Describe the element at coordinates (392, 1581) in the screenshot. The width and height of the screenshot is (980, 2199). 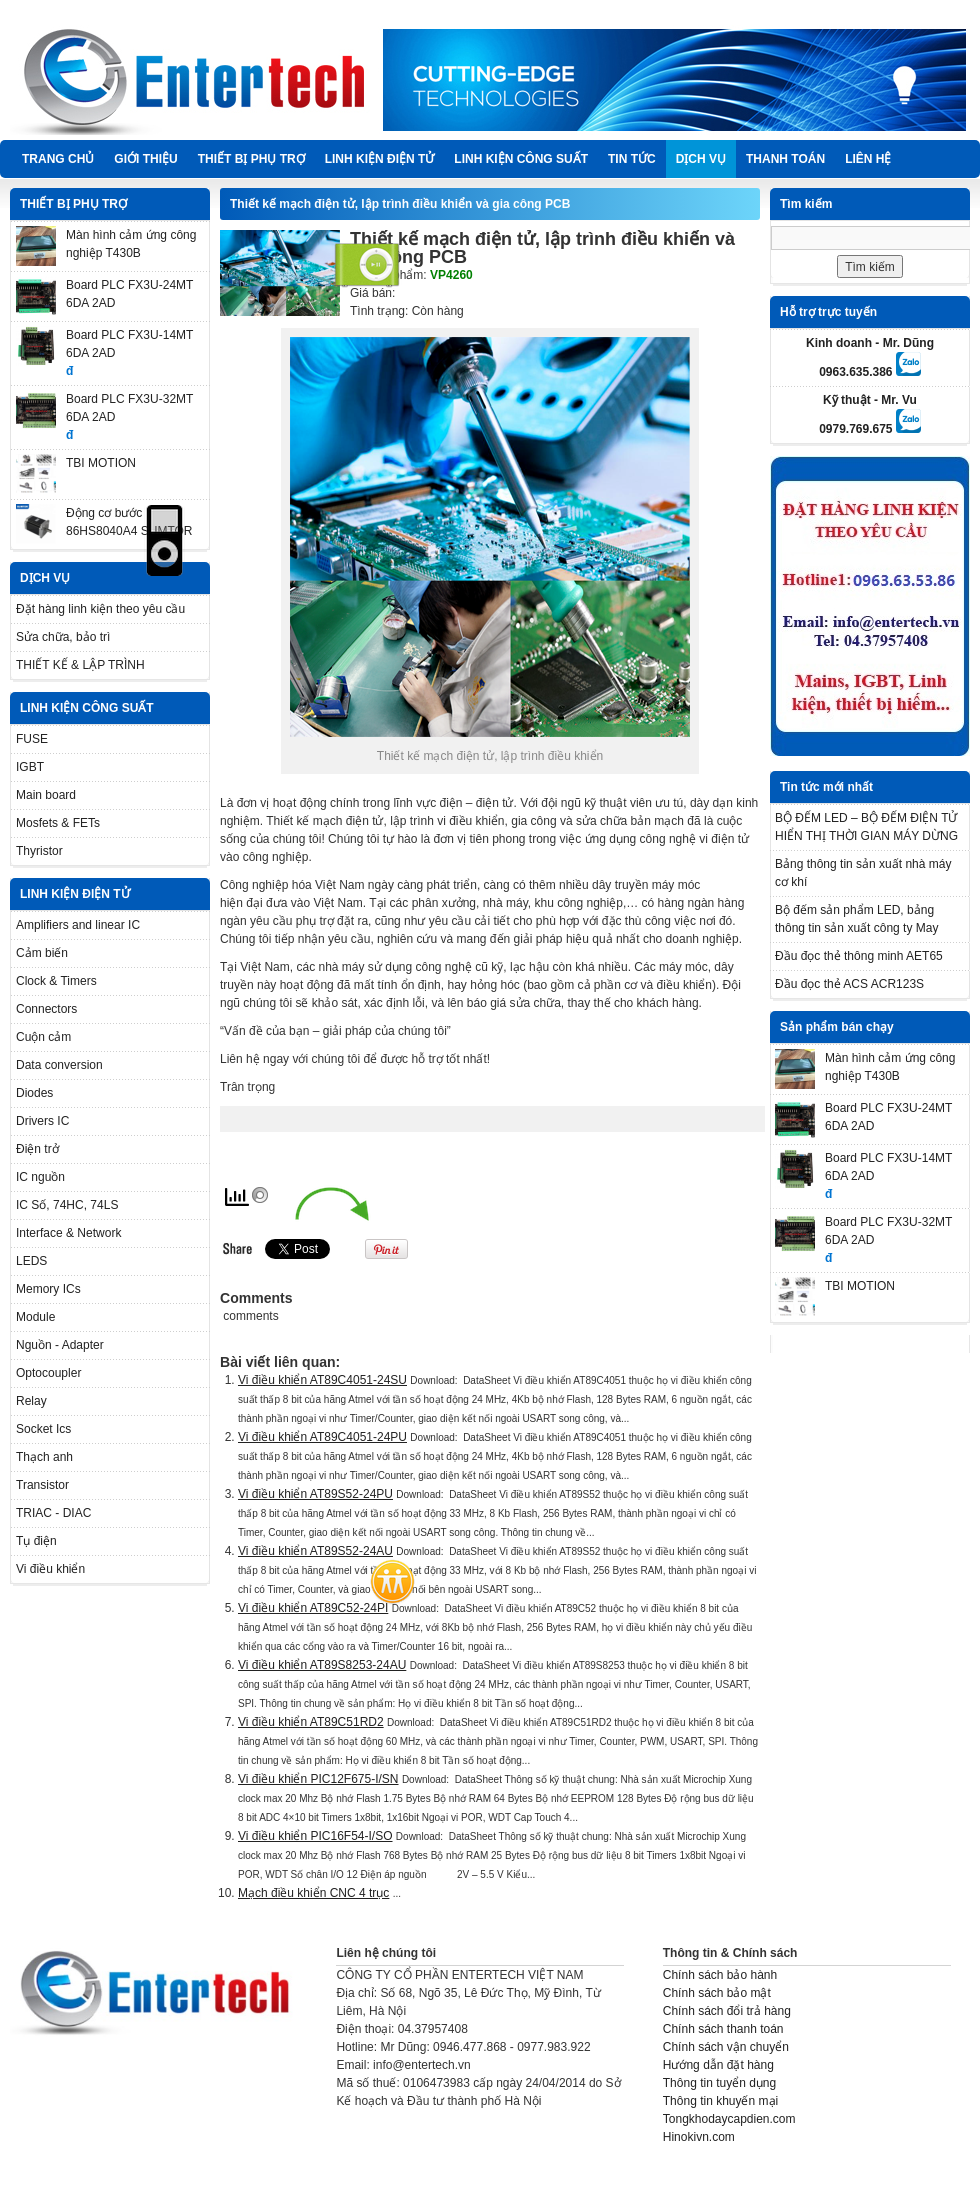
I see `open find my friends` at that location.